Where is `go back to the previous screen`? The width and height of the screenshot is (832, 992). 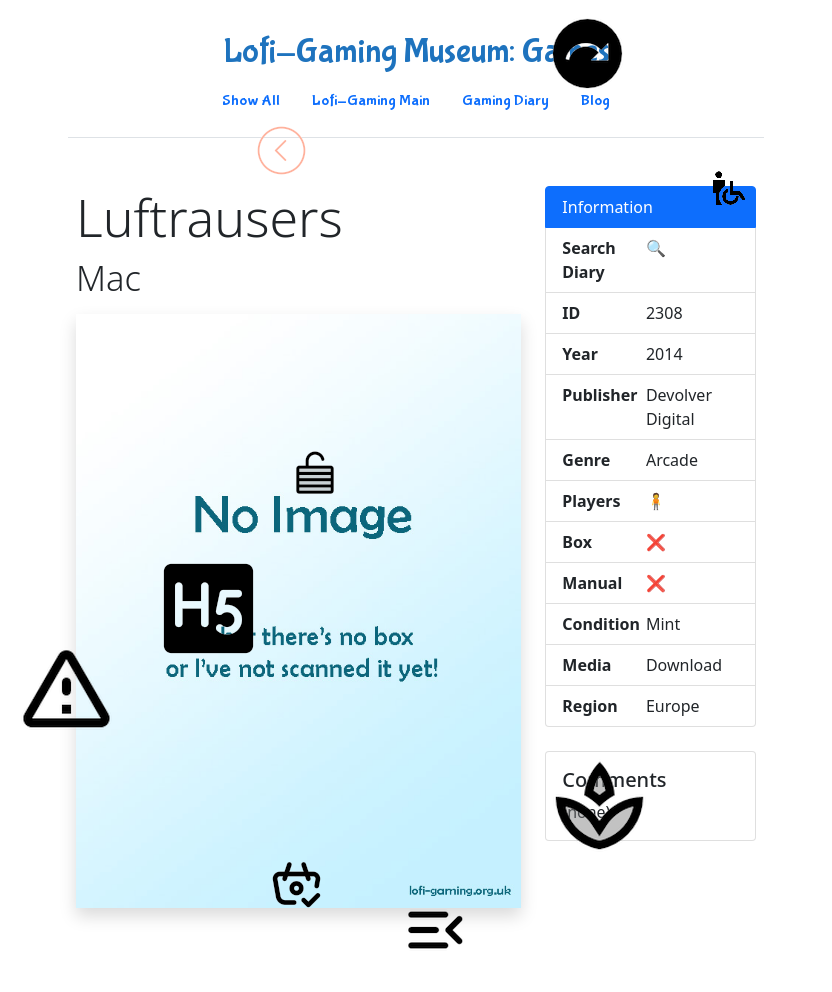 go back to the previous screen is located at coordinates (281, 150).